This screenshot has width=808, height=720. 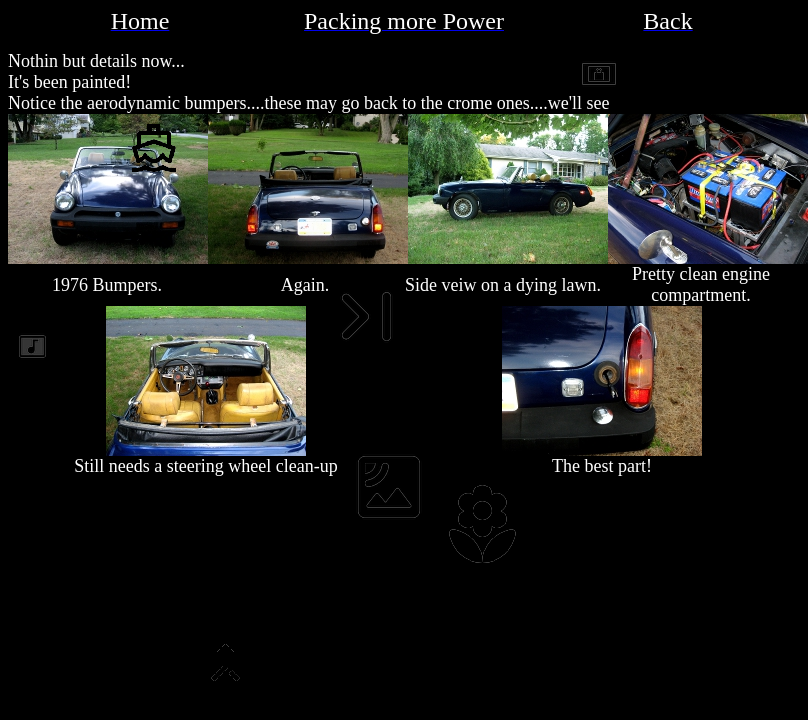 I want to click on get directions by ferry or boat, so click(x=154, y=148).